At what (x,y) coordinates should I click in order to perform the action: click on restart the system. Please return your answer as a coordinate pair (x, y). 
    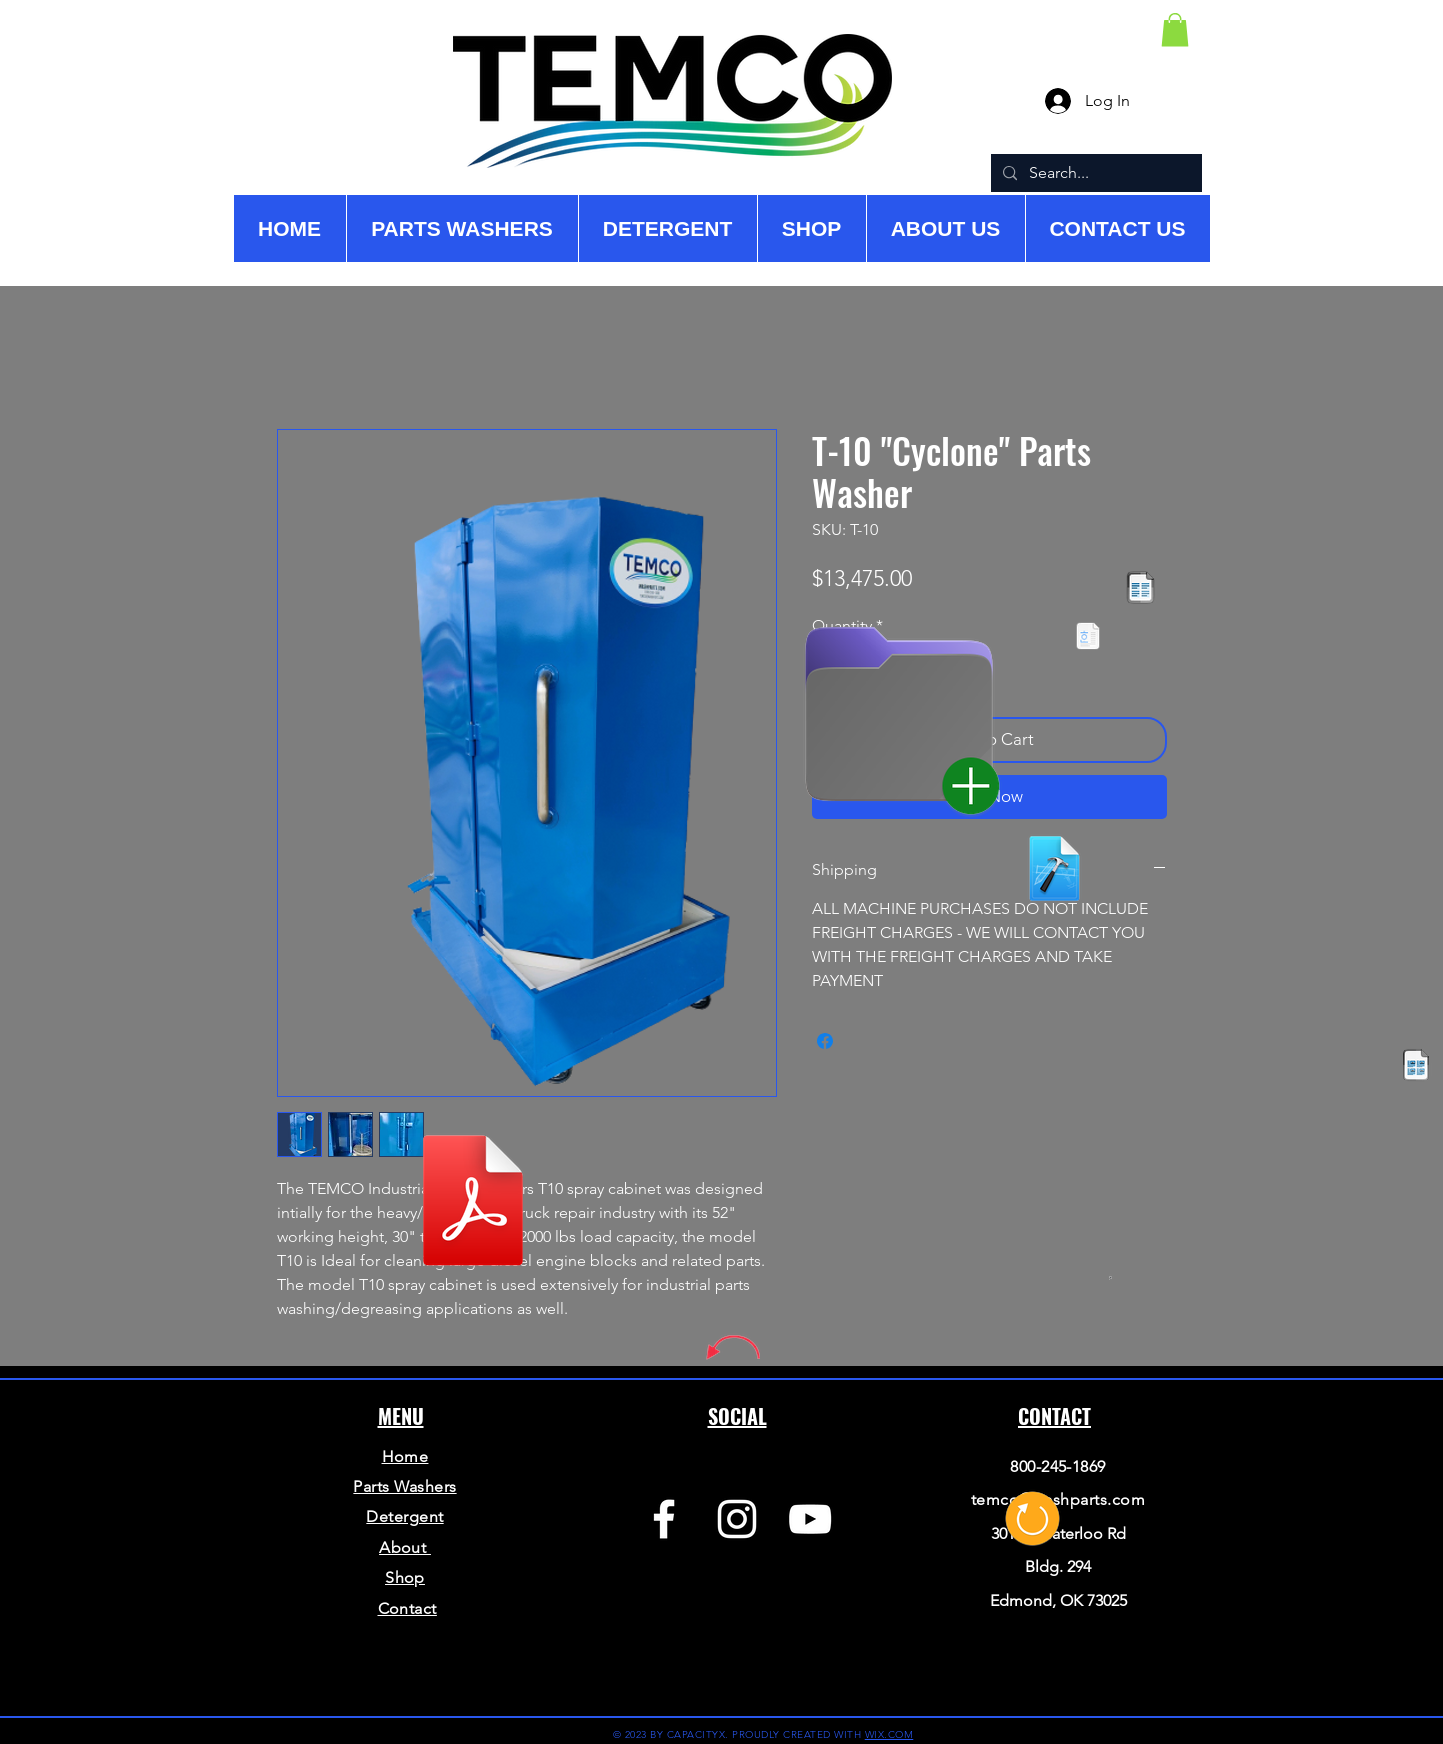
    Looking at the image, I should click on (1032, 1518).